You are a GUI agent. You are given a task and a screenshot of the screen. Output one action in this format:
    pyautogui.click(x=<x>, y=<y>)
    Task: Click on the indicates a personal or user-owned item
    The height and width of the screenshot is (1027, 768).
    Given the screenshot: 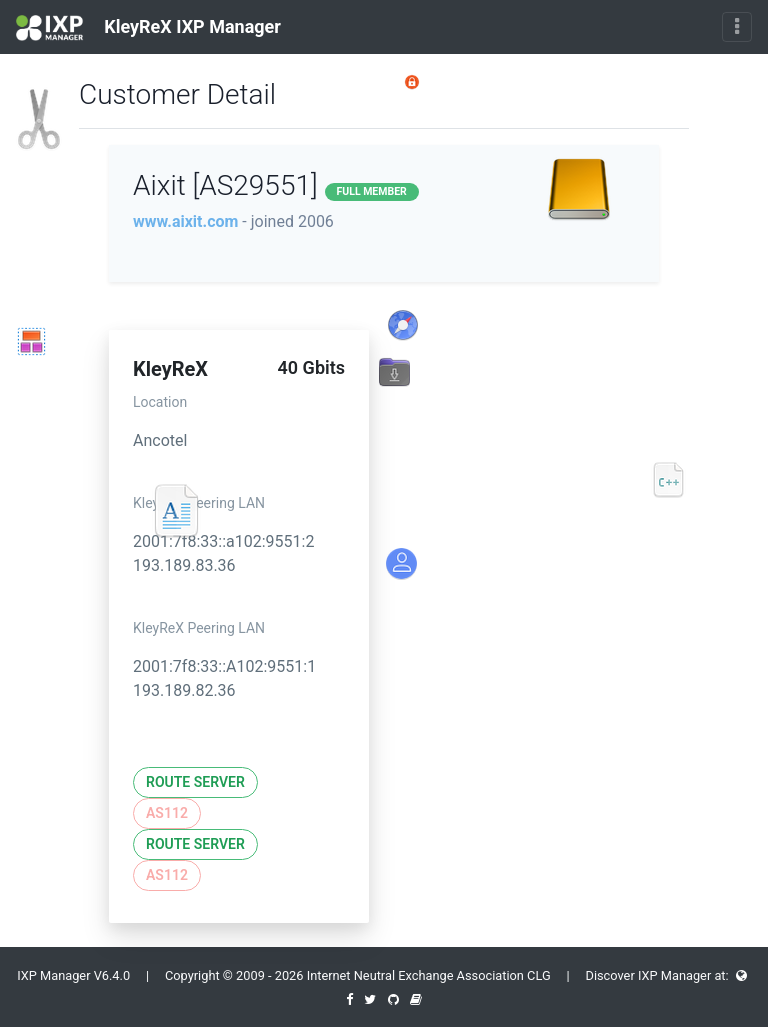 What is the action you would take?
    pyautogui.click(x=401, y=563)
    